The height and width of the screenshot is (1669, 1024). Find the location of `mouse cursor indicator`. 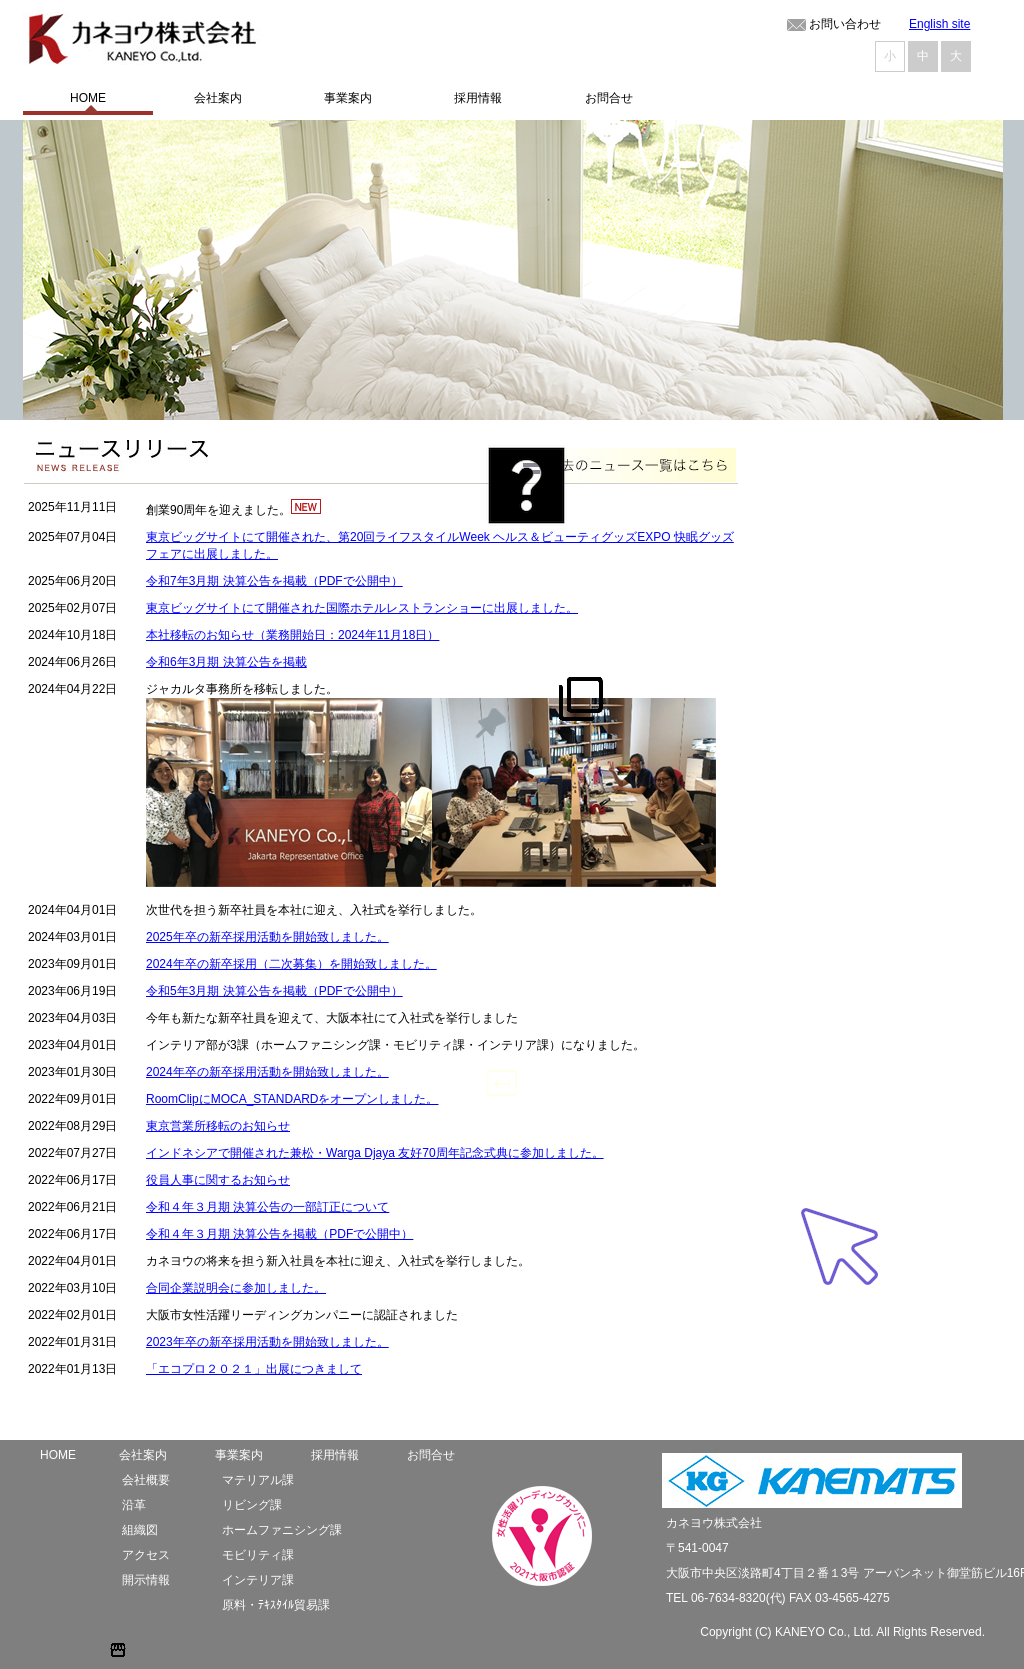

mouse cursor indicator is located at coordinates (839, 1246).